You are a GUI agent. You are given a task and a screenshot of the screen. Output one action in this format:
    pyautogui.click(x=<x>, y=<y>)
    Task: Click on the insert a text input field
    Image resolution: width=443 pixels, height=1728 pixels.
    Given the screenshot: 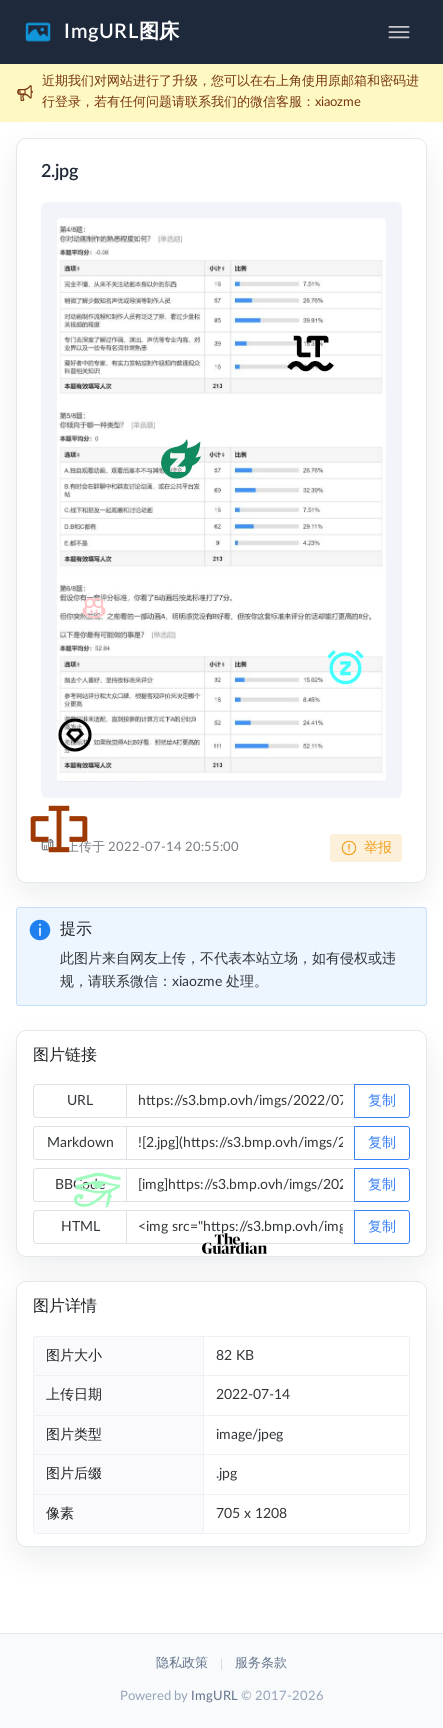 What is the action you would take?
    pyautogui.click(x=59, y=829)
    